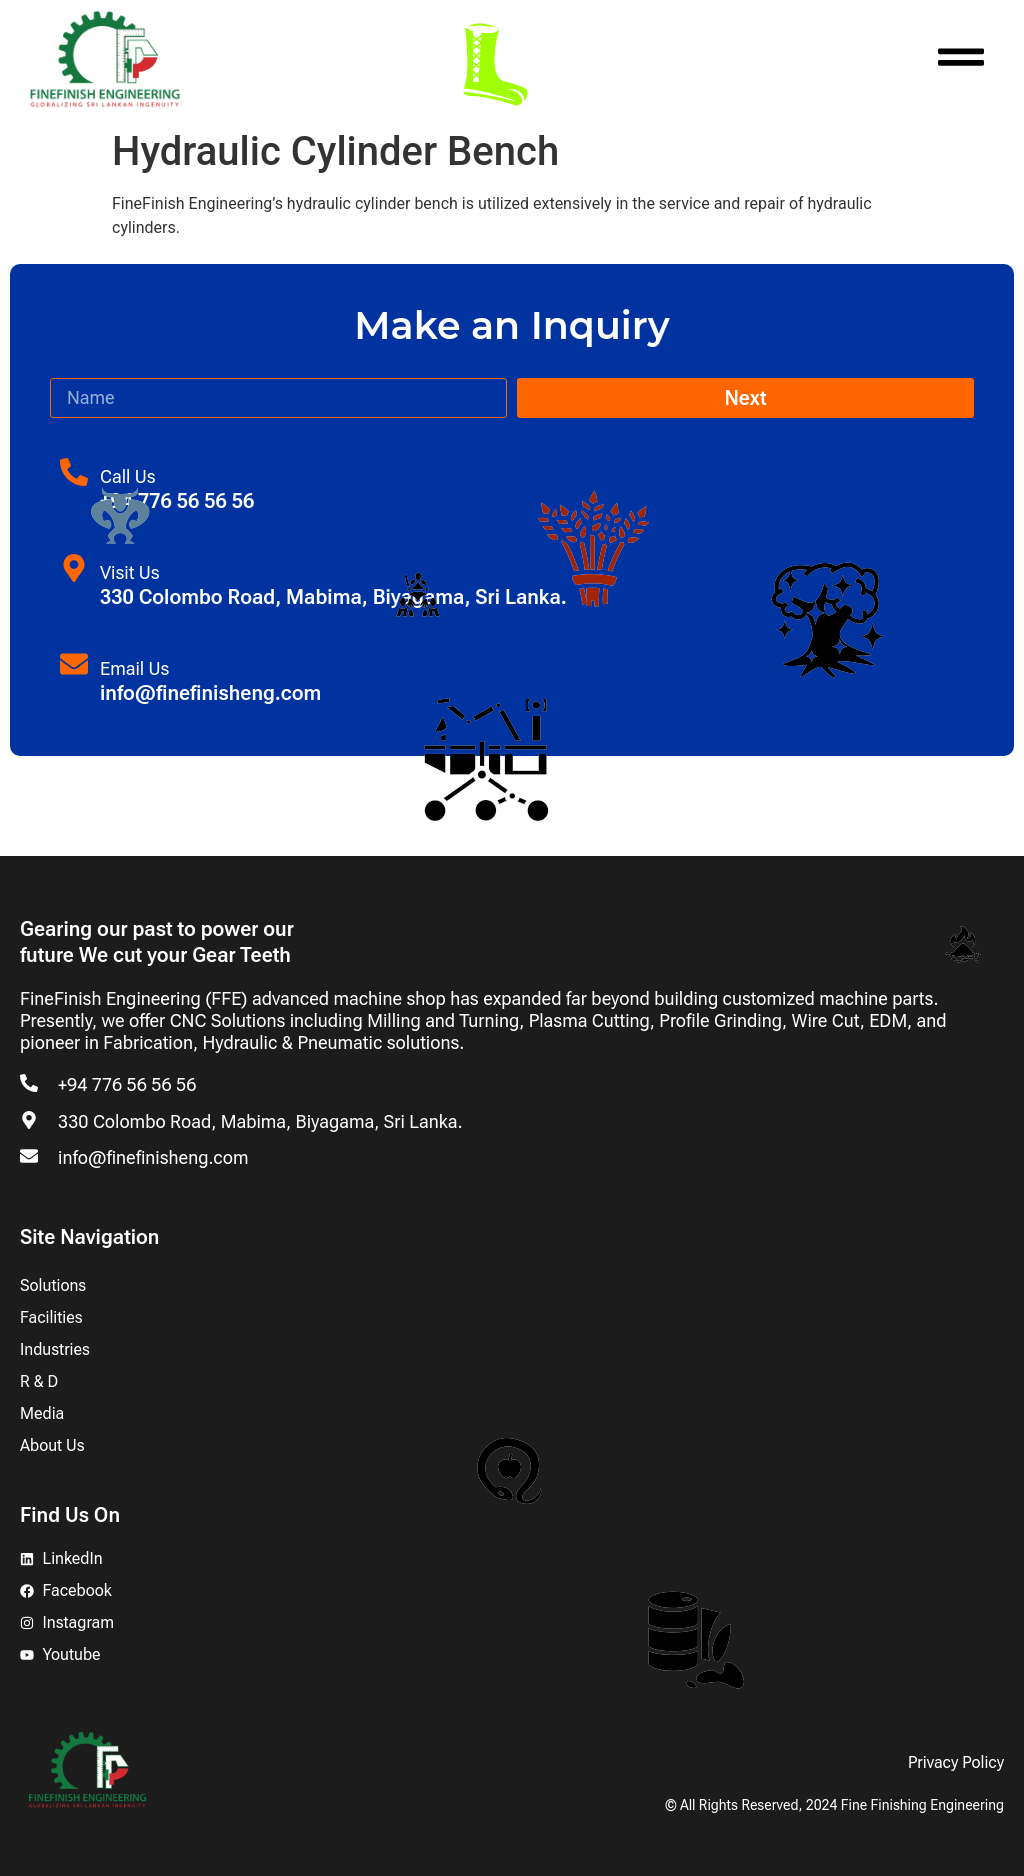 The height and width of the screenshot is (1876, 1024). I want to click on represents farming or agriculture in a game interface, so click(593, 548).